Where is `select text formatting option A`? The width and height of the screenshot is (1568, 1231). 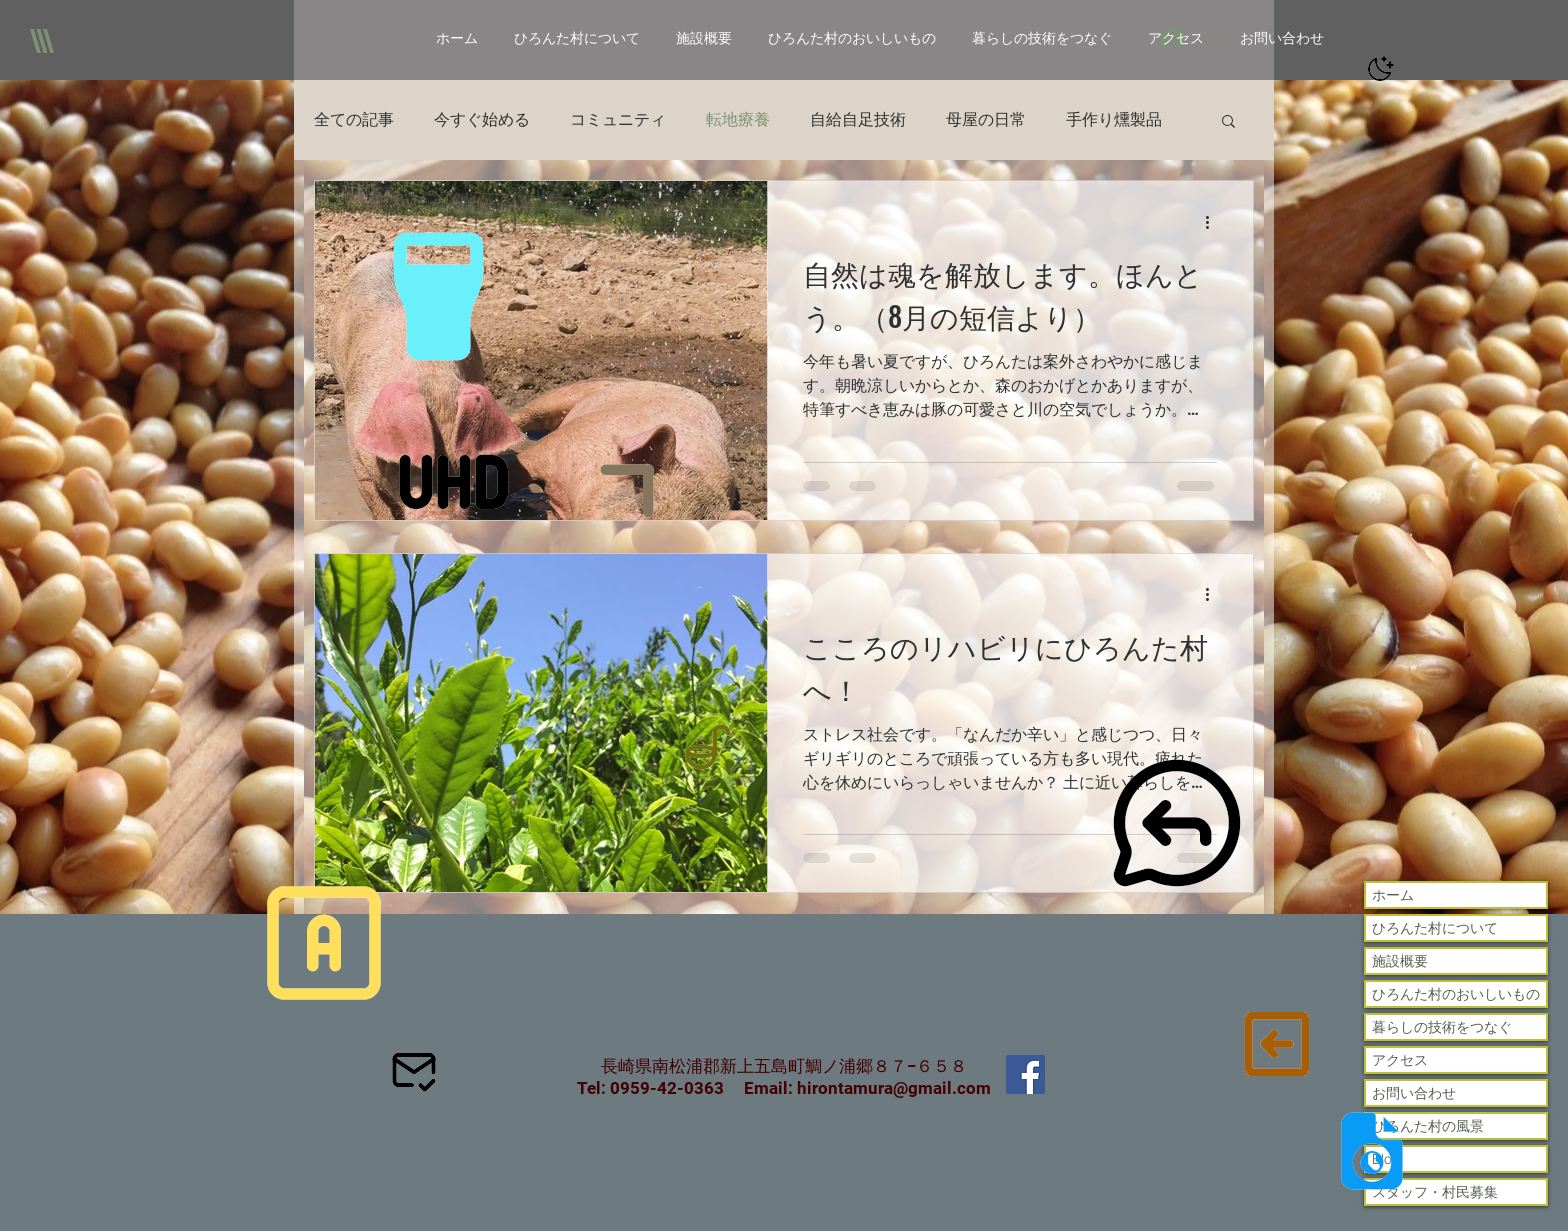 select text formatting option A is located at coordinates (324, 943).